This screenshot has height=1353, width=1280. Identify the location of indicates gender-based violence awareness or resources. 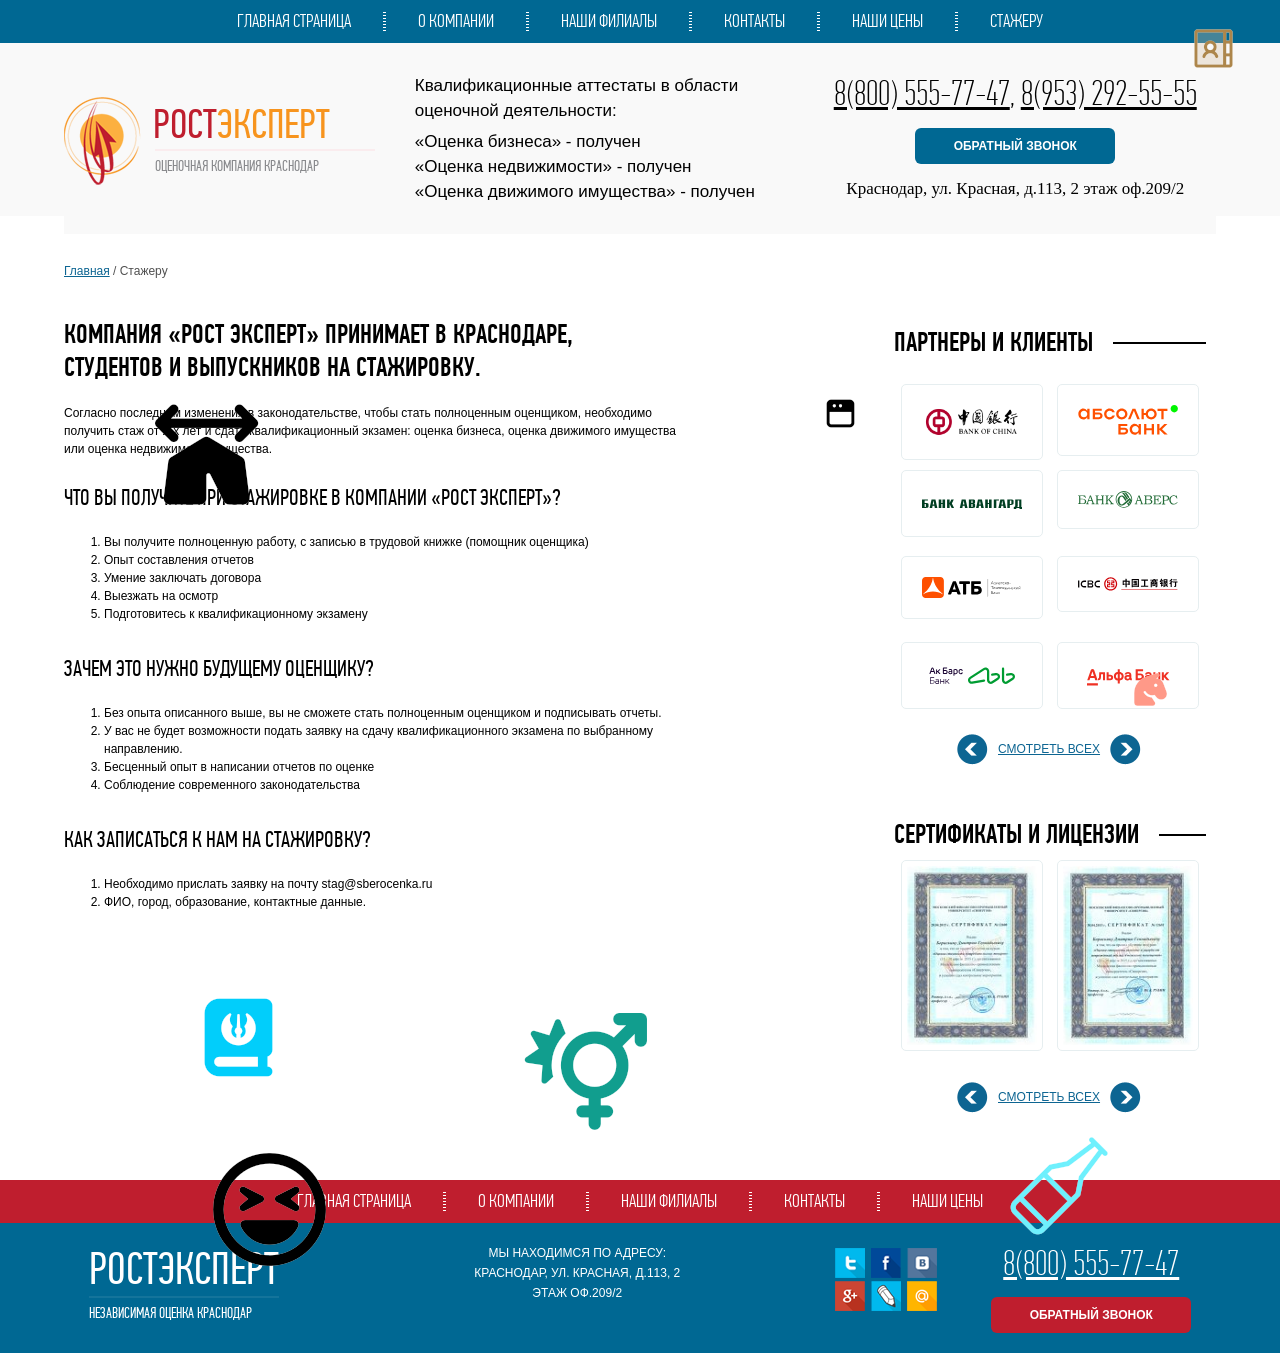
(585, 1074).